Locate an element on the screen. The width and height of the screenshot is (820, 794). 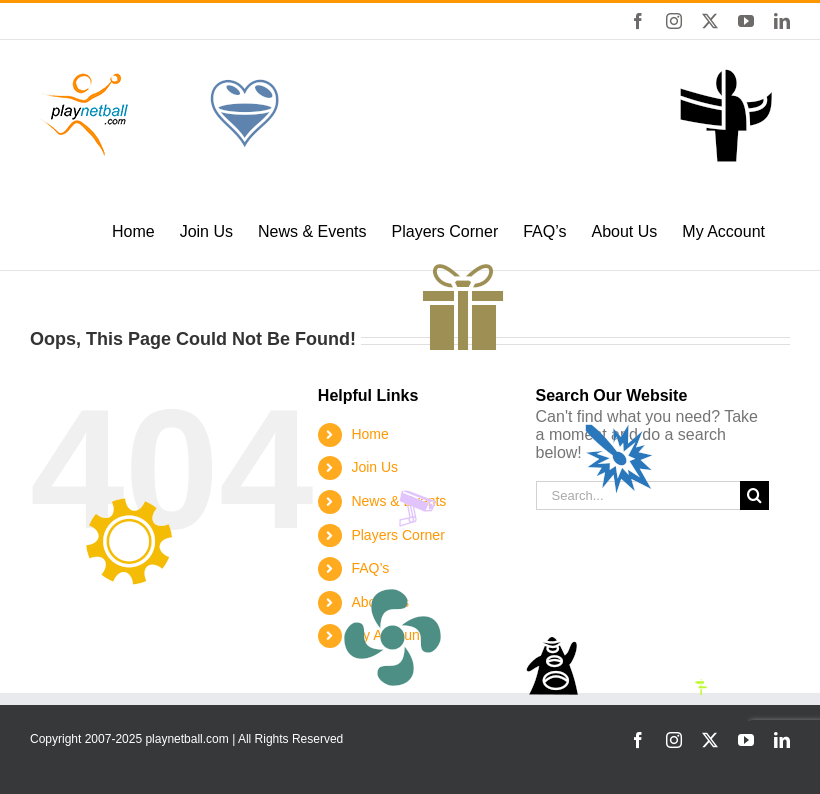
indicates a split or divided character state is located at coordinates (726, 115).